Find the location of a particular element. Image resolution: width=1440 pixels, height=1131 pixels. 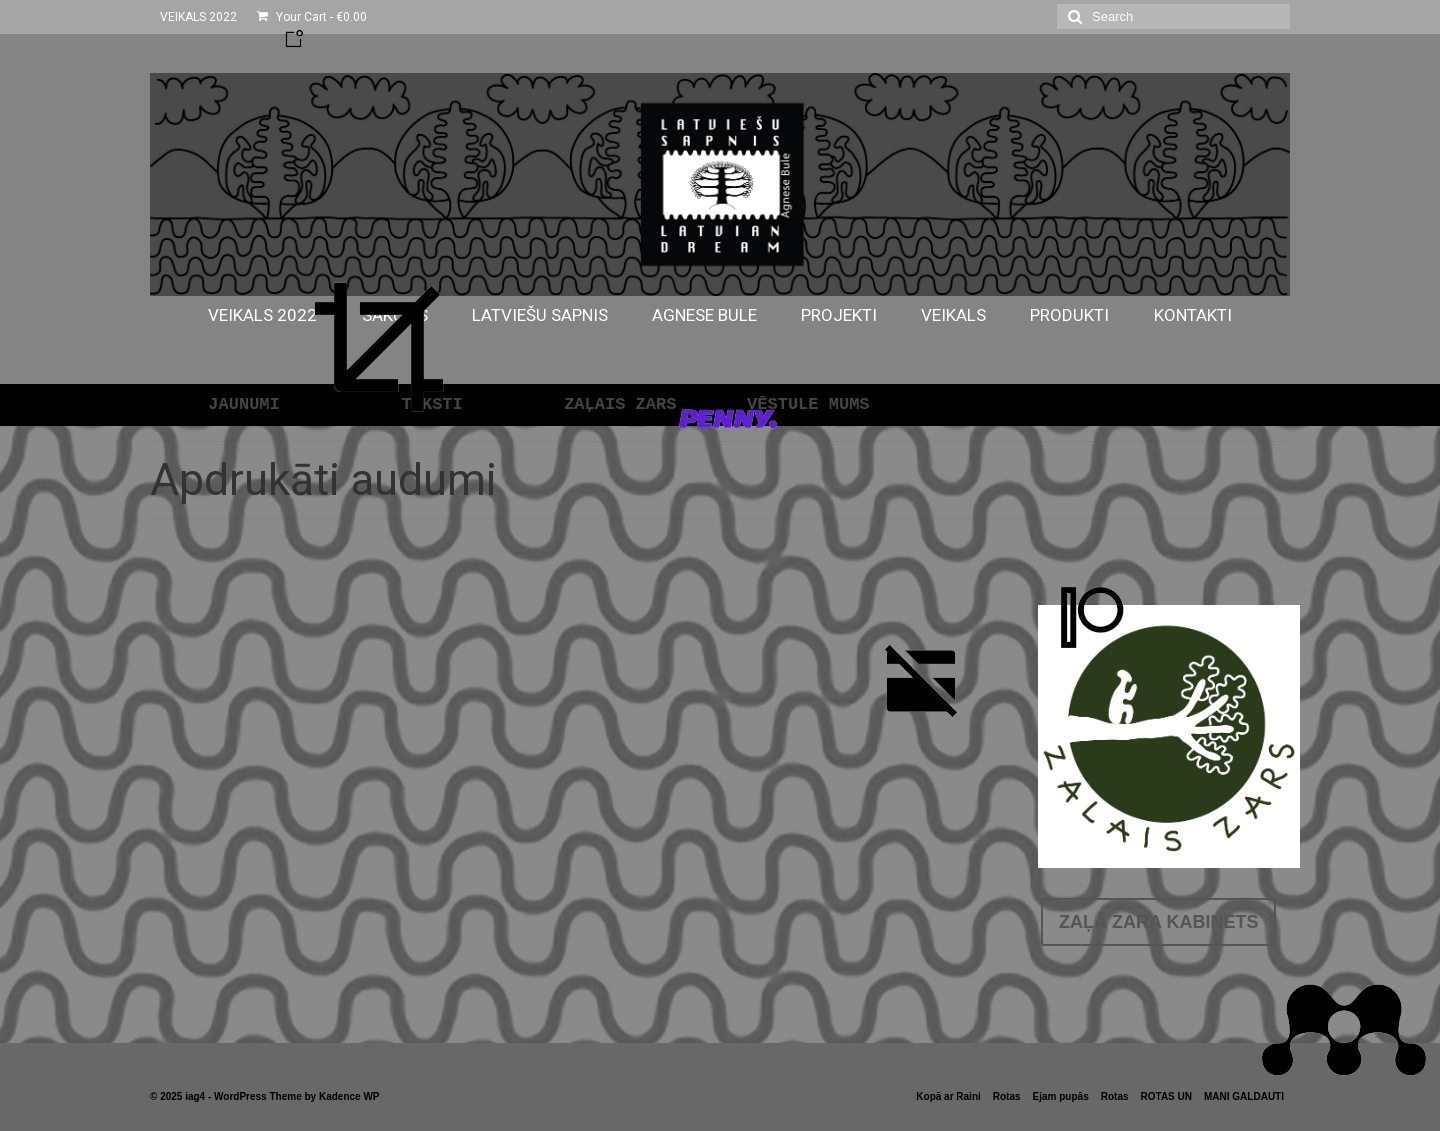

open Mendeley reference manager is located at coordinates (1344, 1030).